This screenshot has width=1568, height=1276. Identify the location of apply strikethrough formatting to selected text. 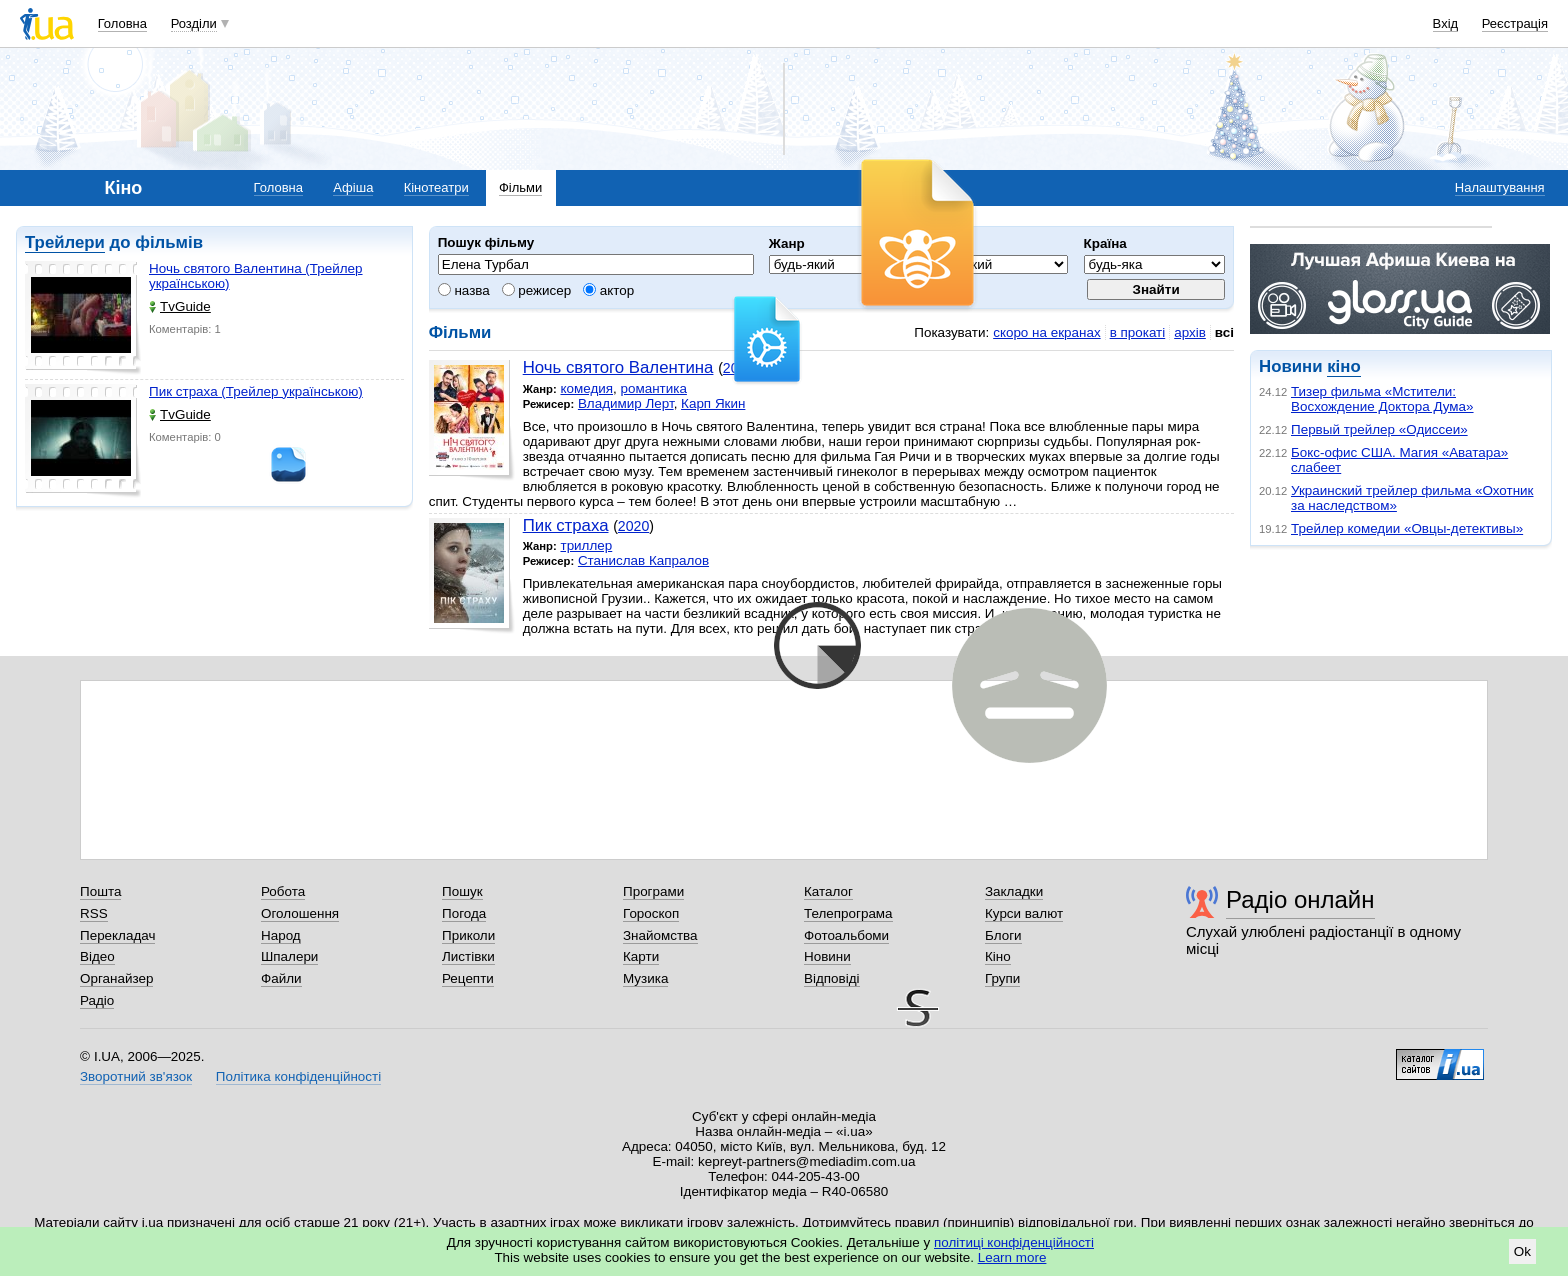
(918, 1009).